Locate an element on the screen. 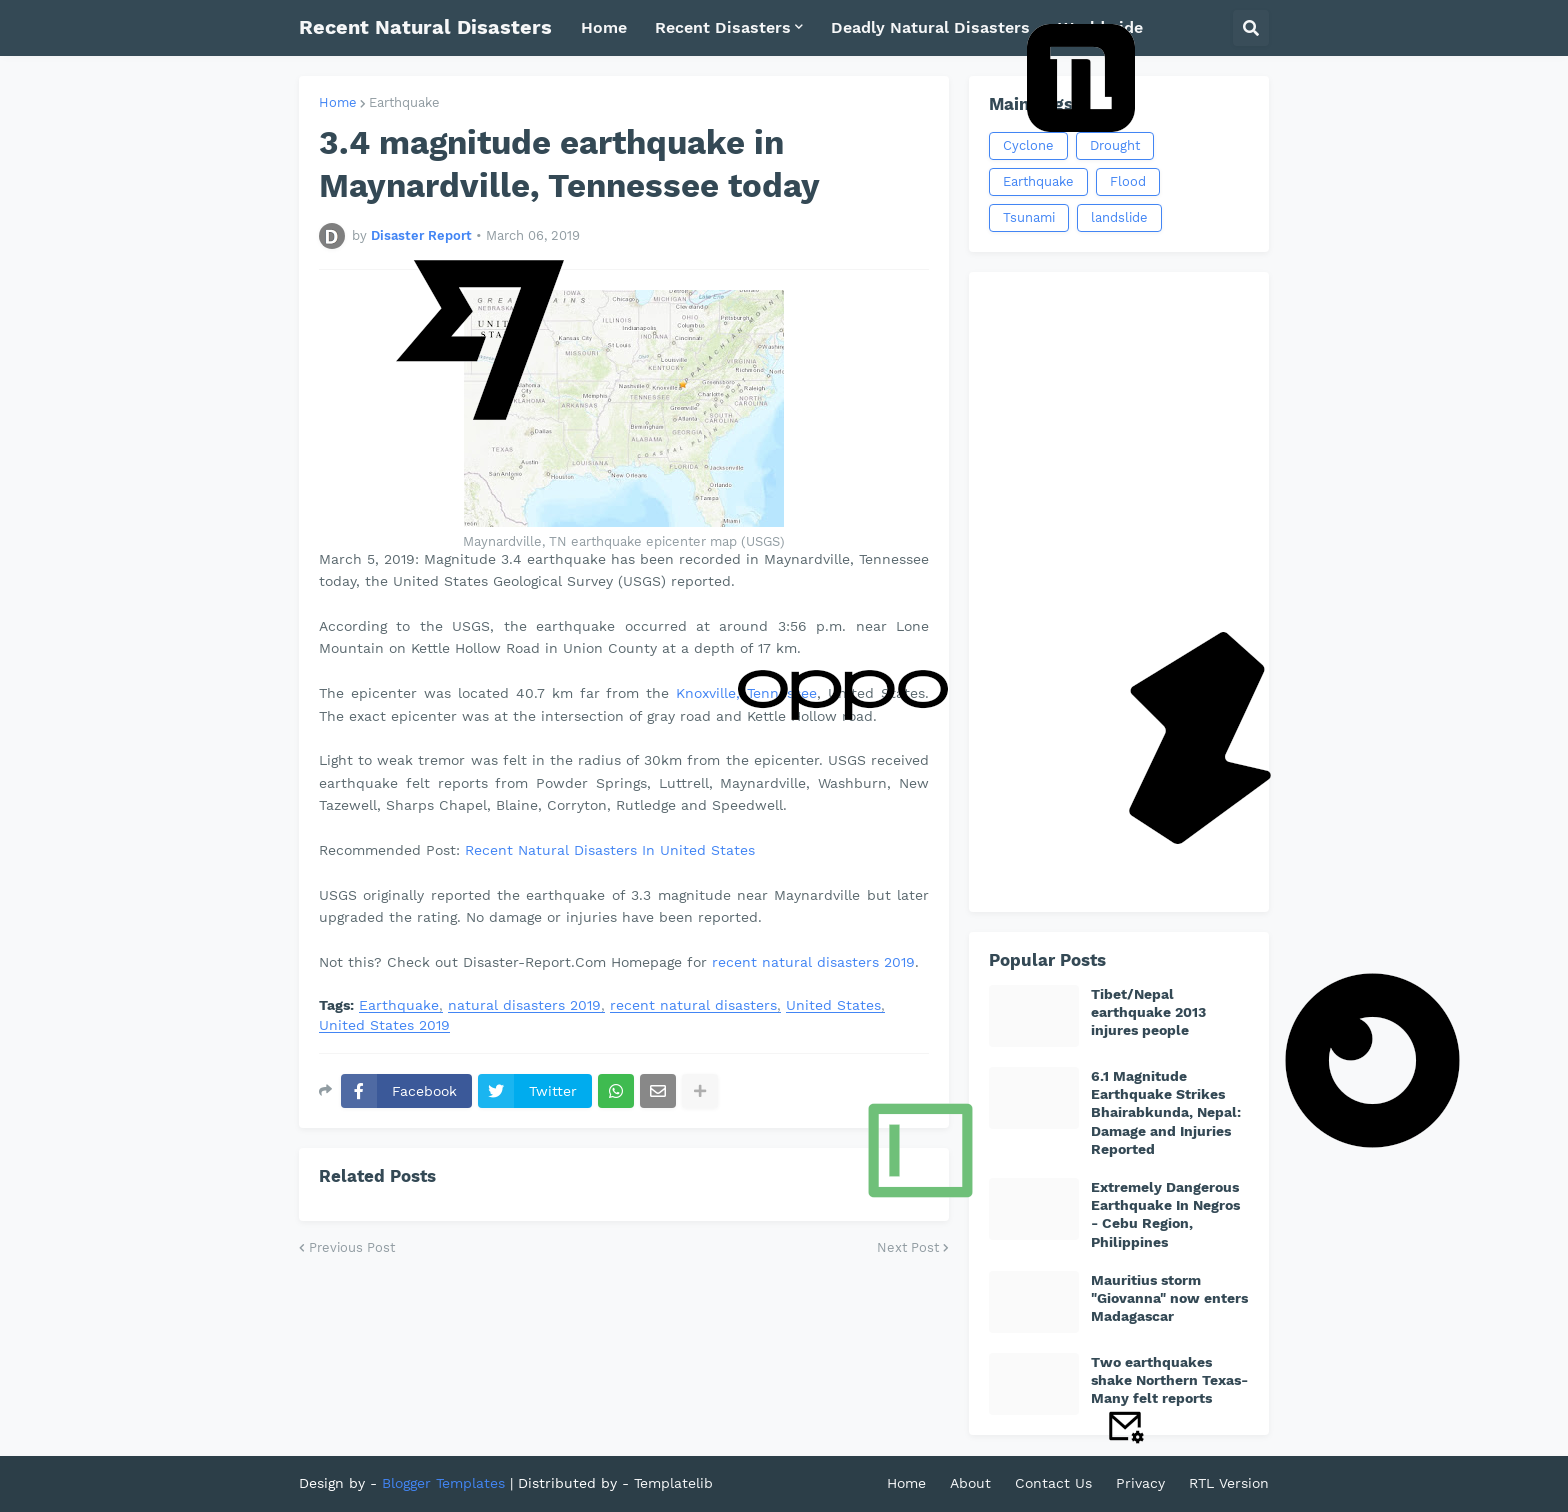  open the Zilch app is located at coordinates (1200, 738).